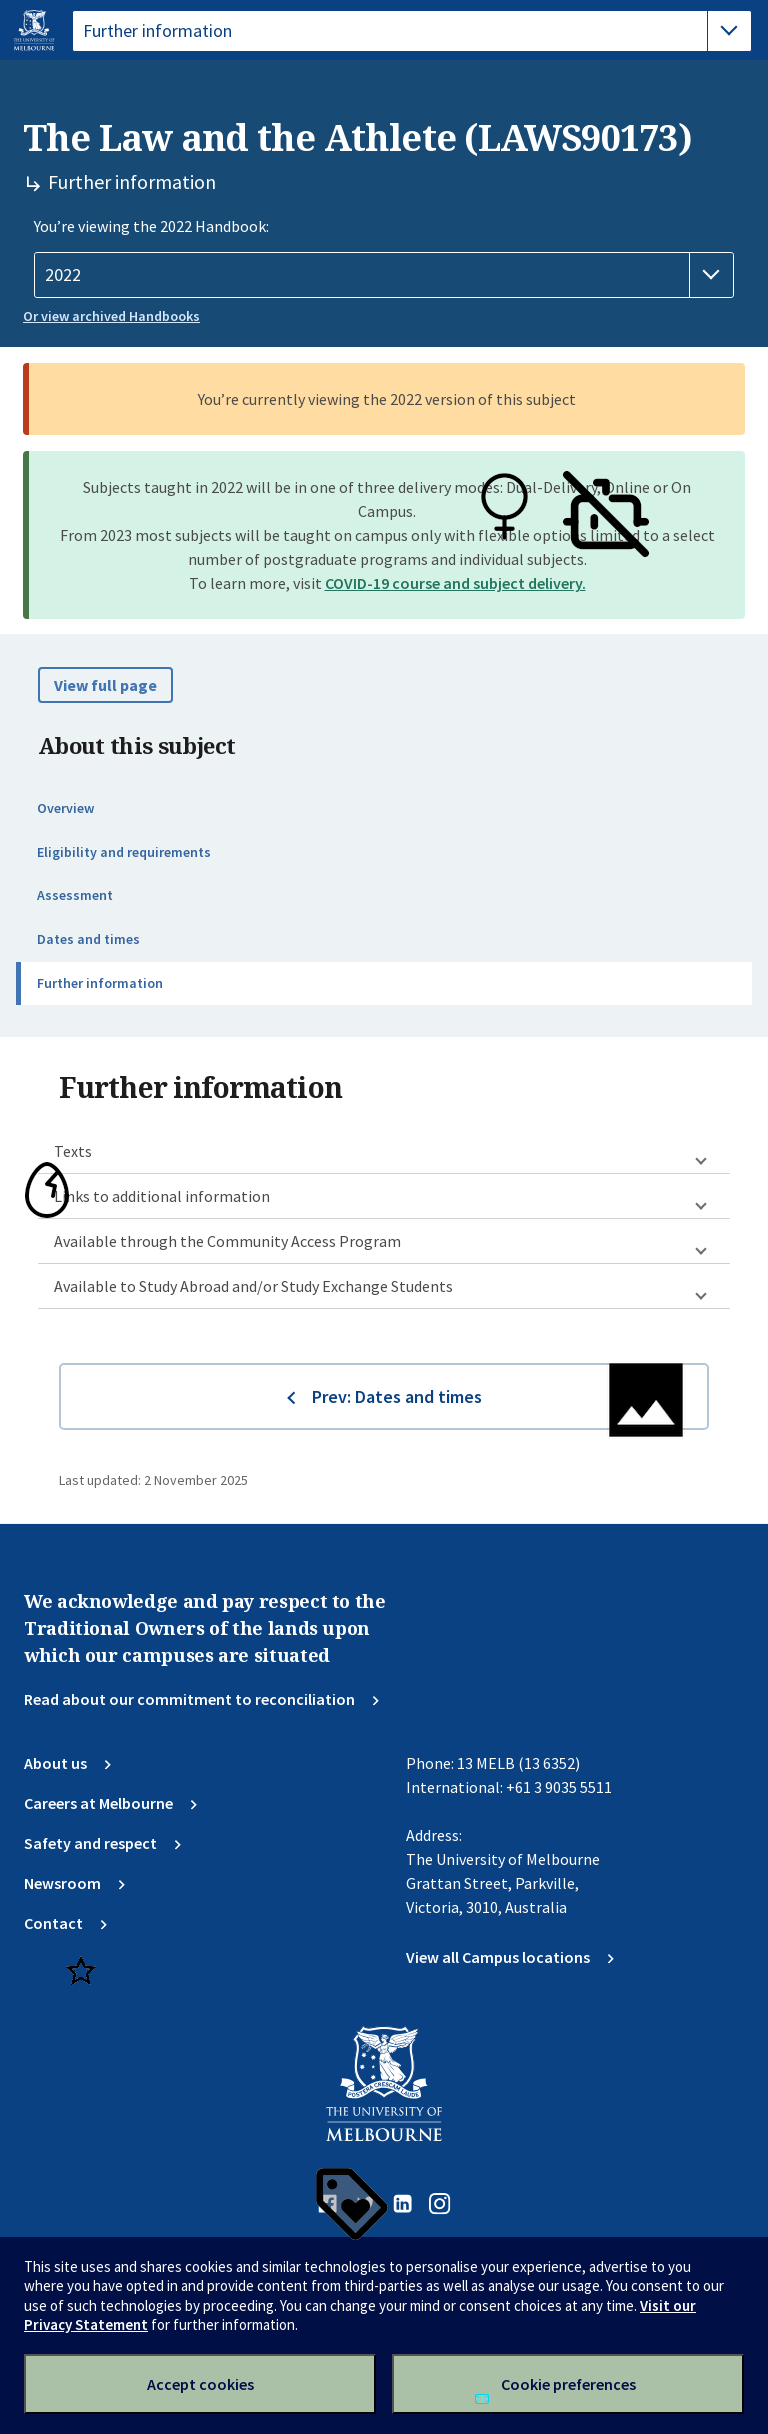 This screenshot has width=768, height=2434. What do you see at coordinates (504, 506) in the screenshot?
I see `select female gender option` at bounding box center [504, 506].